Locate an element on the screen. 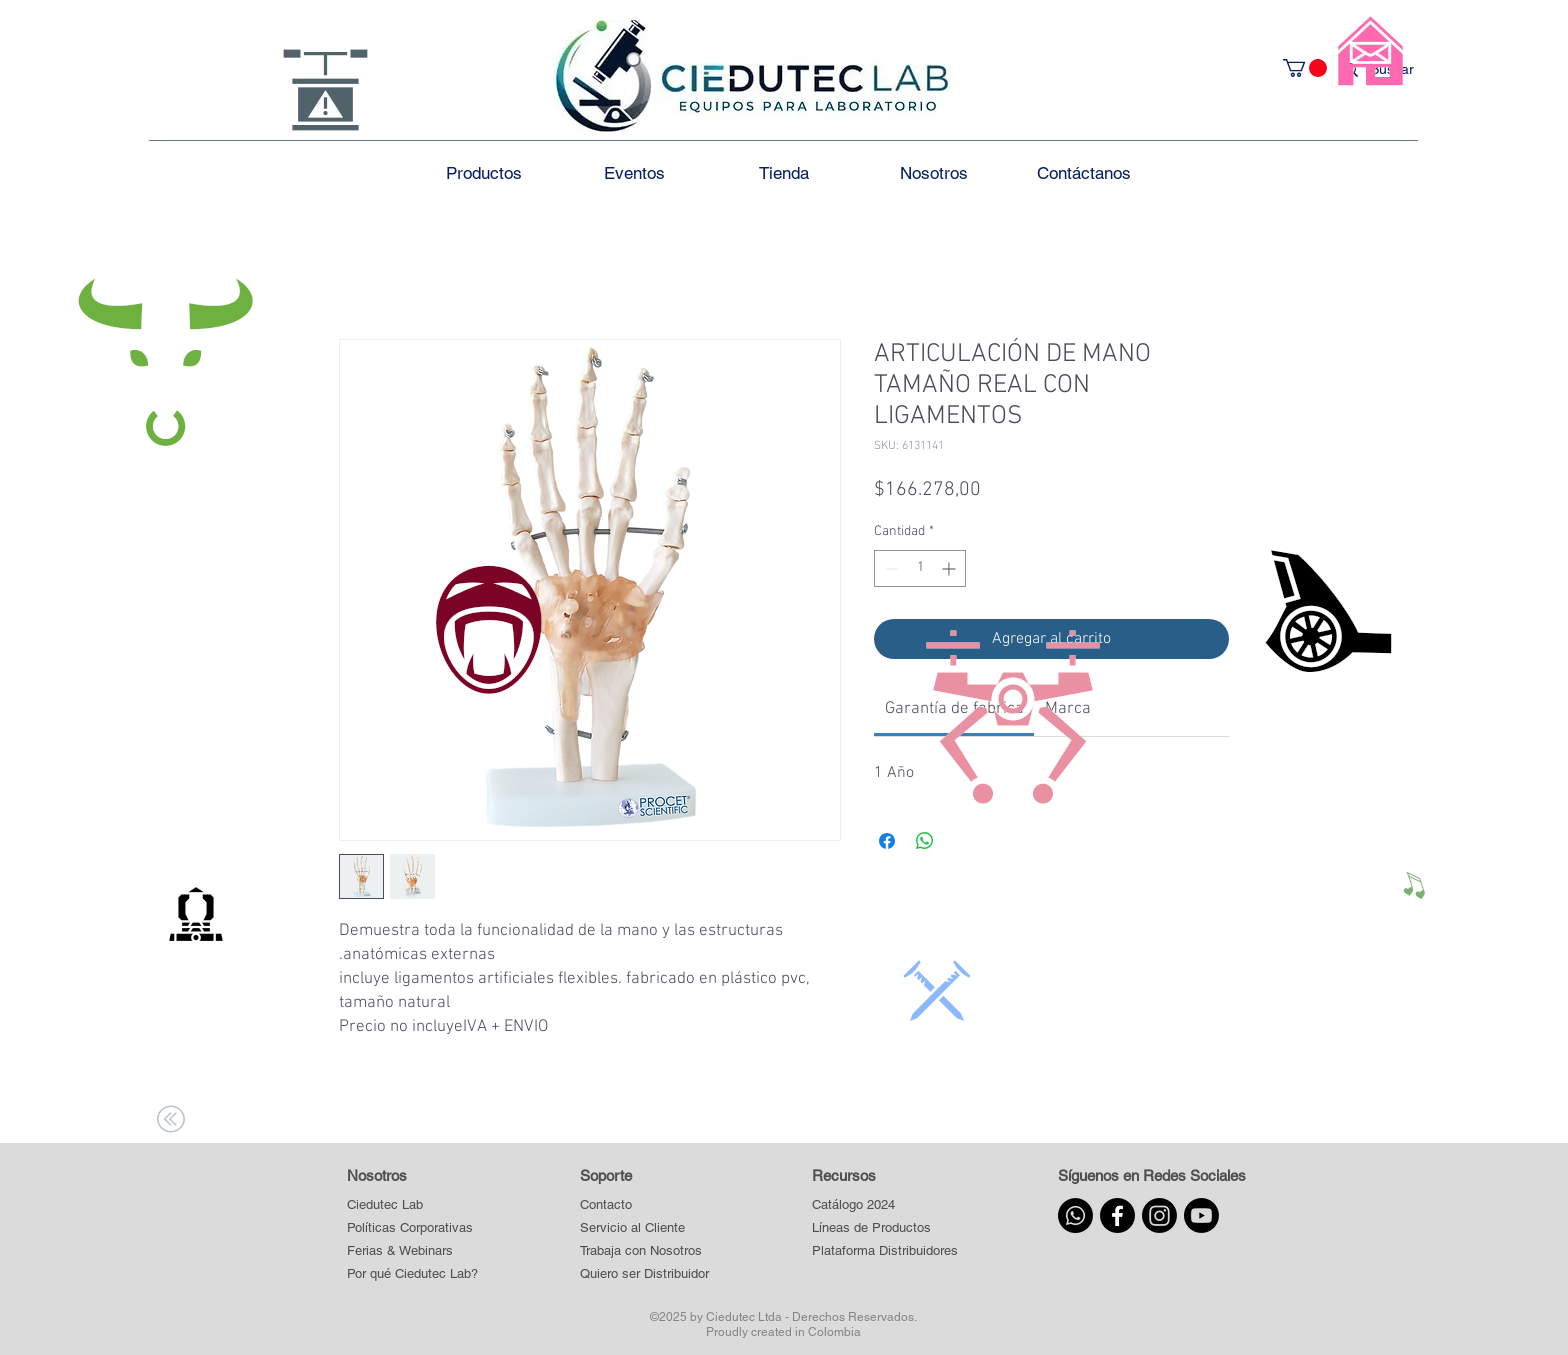 Image resolution: width=1568 pixels, height=1355 pixels. crafting or construction materials in a game inventory is located at coordinates (937, 990).